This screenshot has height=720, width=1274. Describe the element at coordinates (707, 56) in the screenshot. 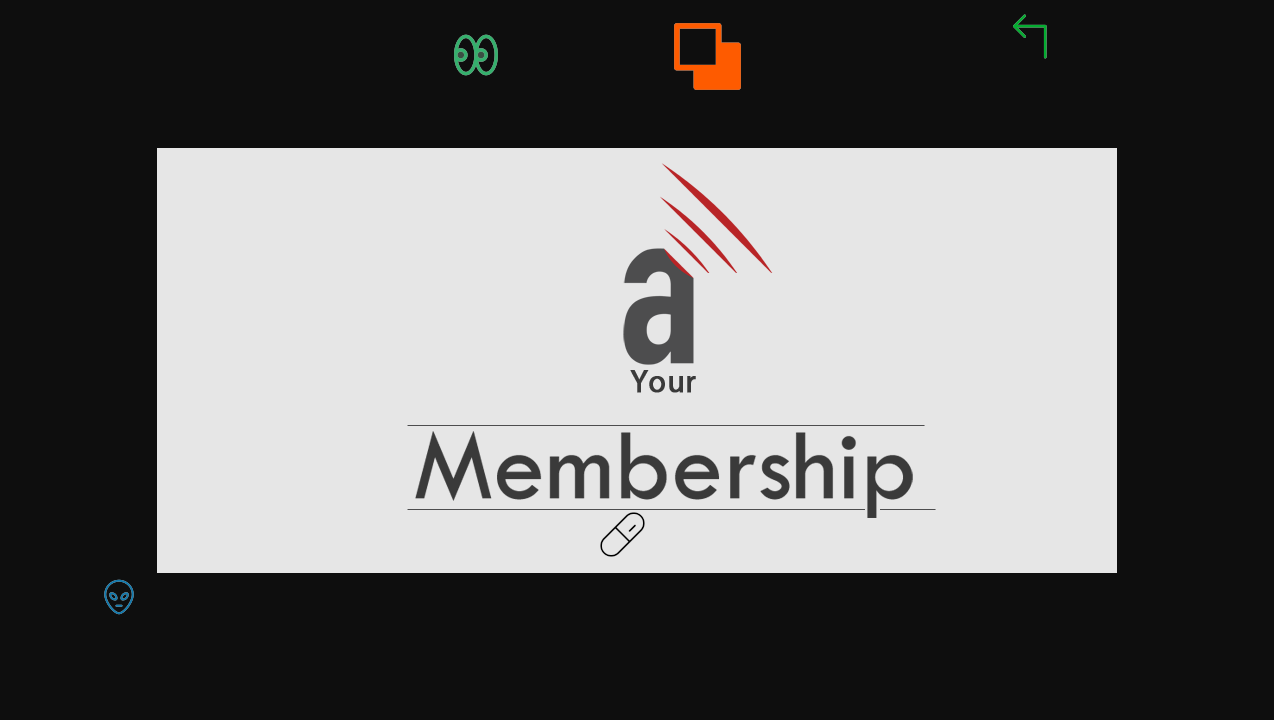

I see `subtract or remove a layer from selection` at that location.